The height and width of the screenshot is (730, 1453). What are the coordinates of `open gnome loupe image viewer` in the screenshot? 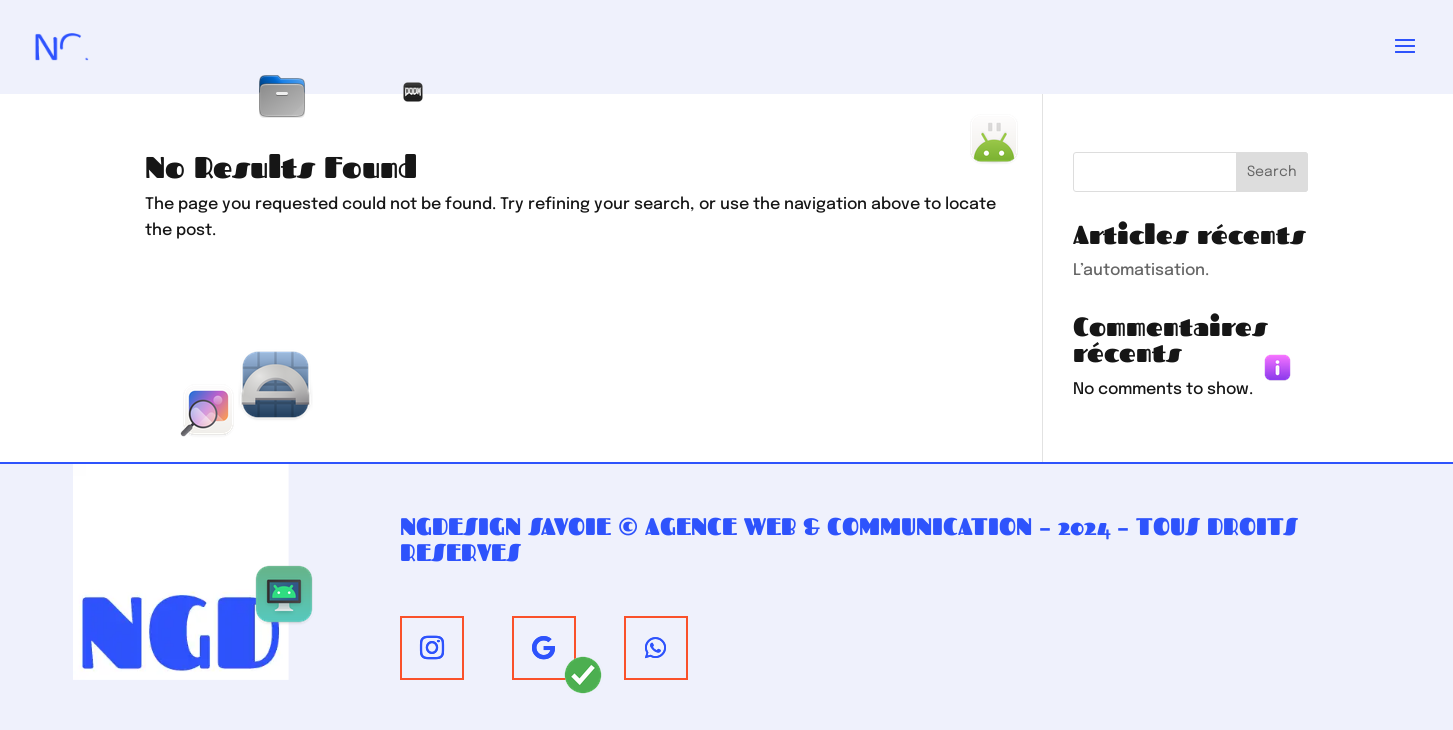 It's located at (208, 409).